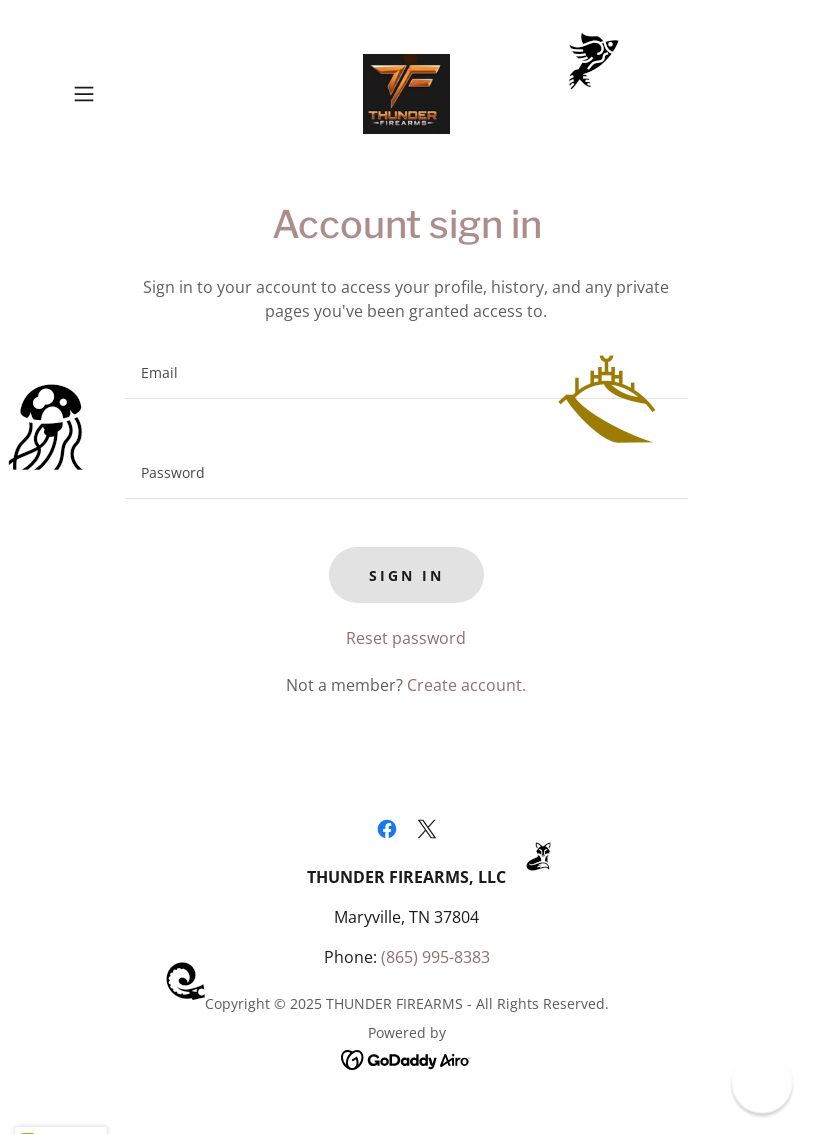 This screenshot has width=813, height=1134. I want to click on fox character or avatar icon, so click(538, 856).